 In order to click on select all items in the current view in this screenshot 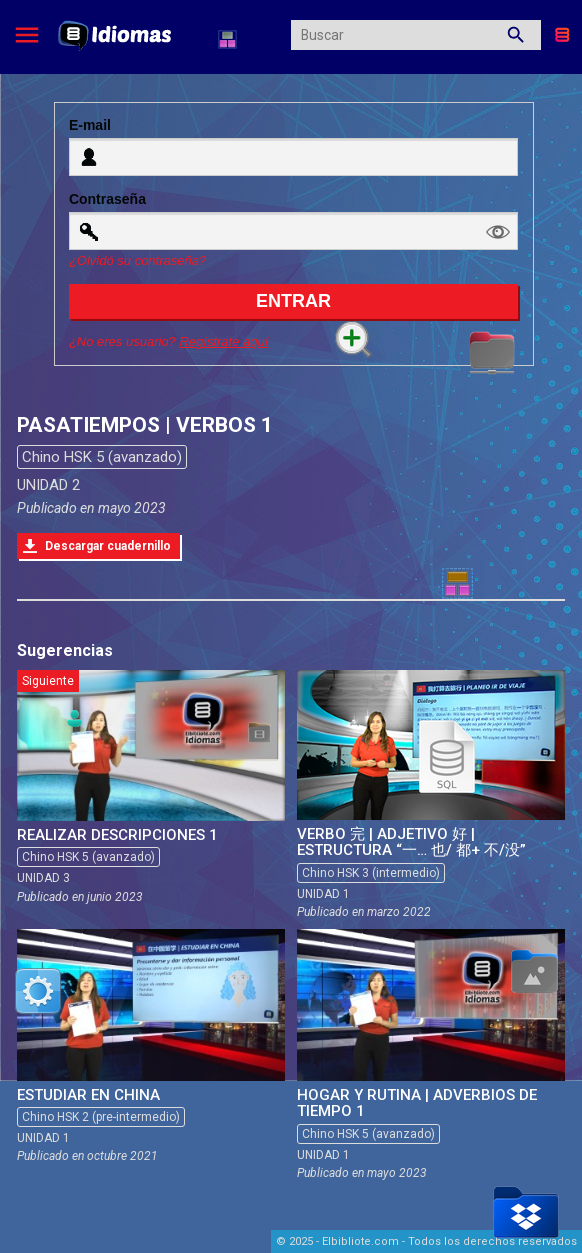, I will do `click(457, 583)`.